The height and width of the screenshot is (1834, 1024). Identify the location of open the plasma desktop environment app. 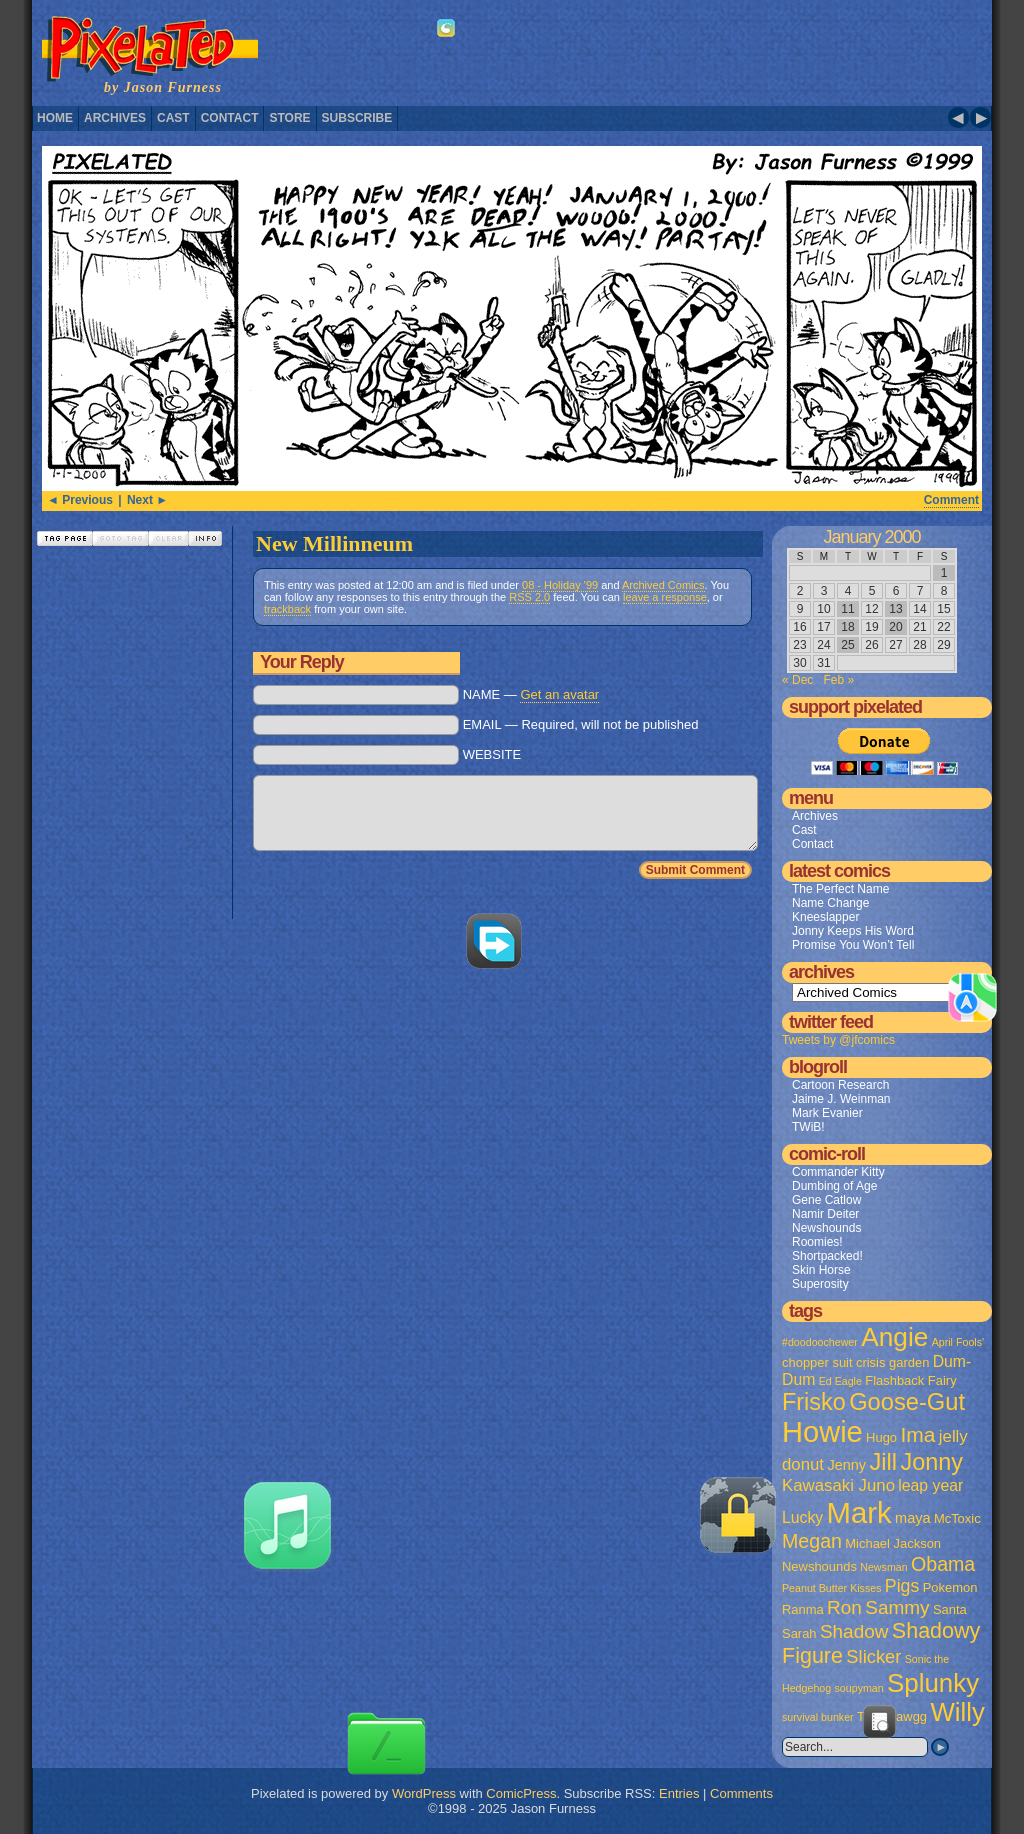
(446, 28).